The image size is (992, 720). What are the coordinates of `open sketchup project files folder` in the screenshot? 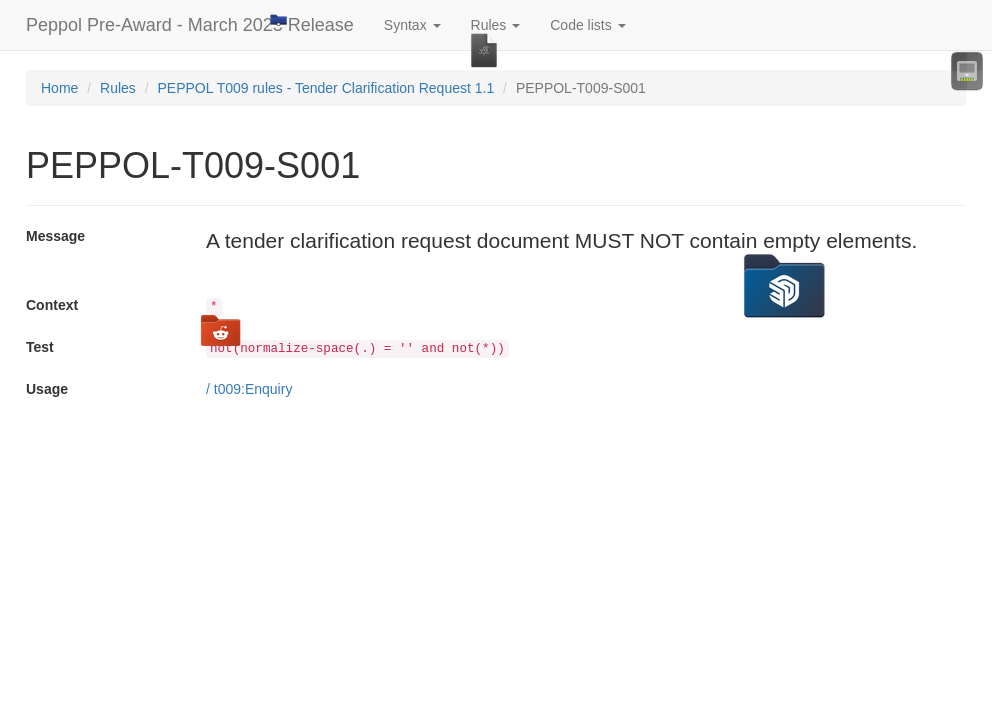 It's located at (784, 288).